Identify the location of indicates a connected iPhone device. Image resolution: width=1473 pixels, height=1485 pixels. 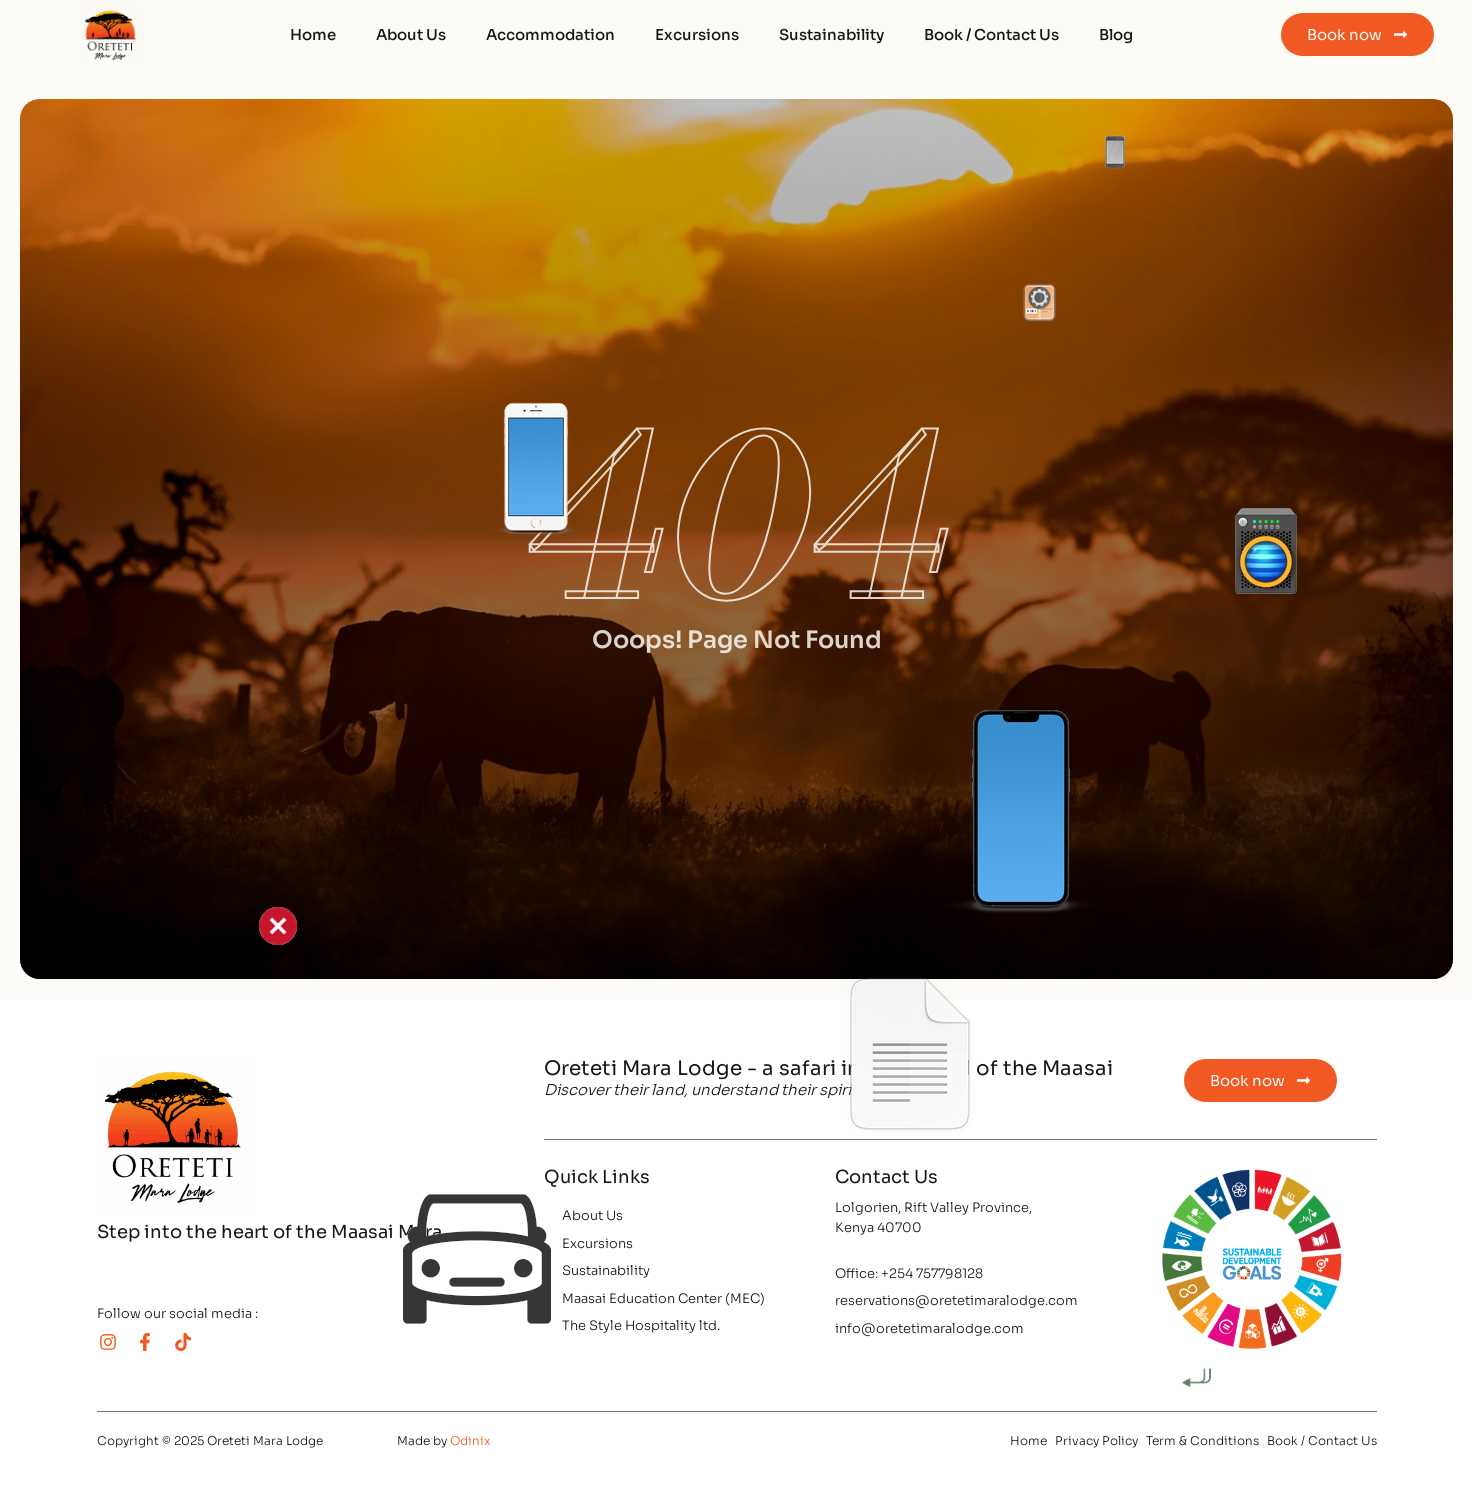
(536, 469).